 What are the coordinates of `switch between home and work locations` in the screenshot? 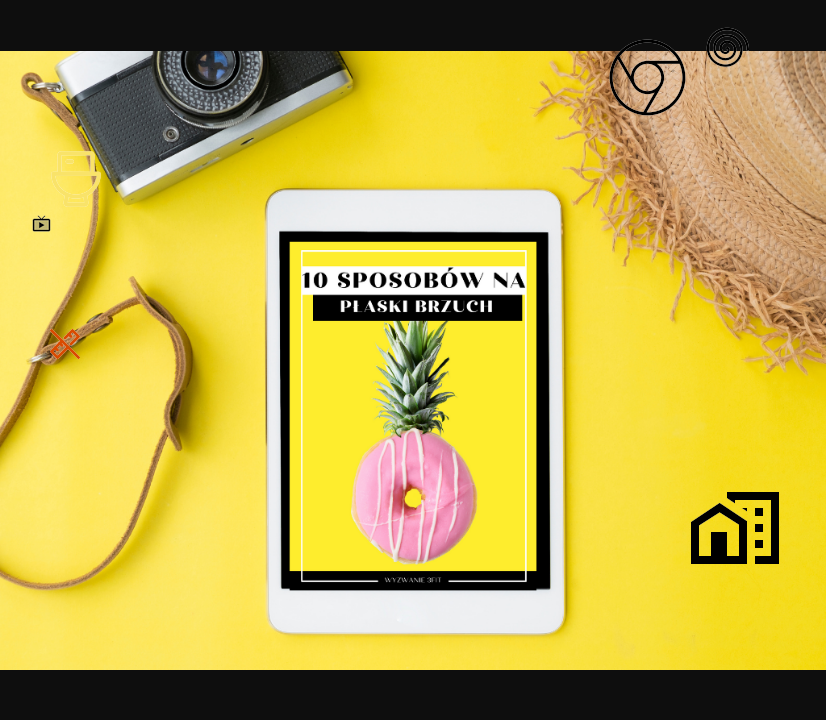 It's located at (735, 528).